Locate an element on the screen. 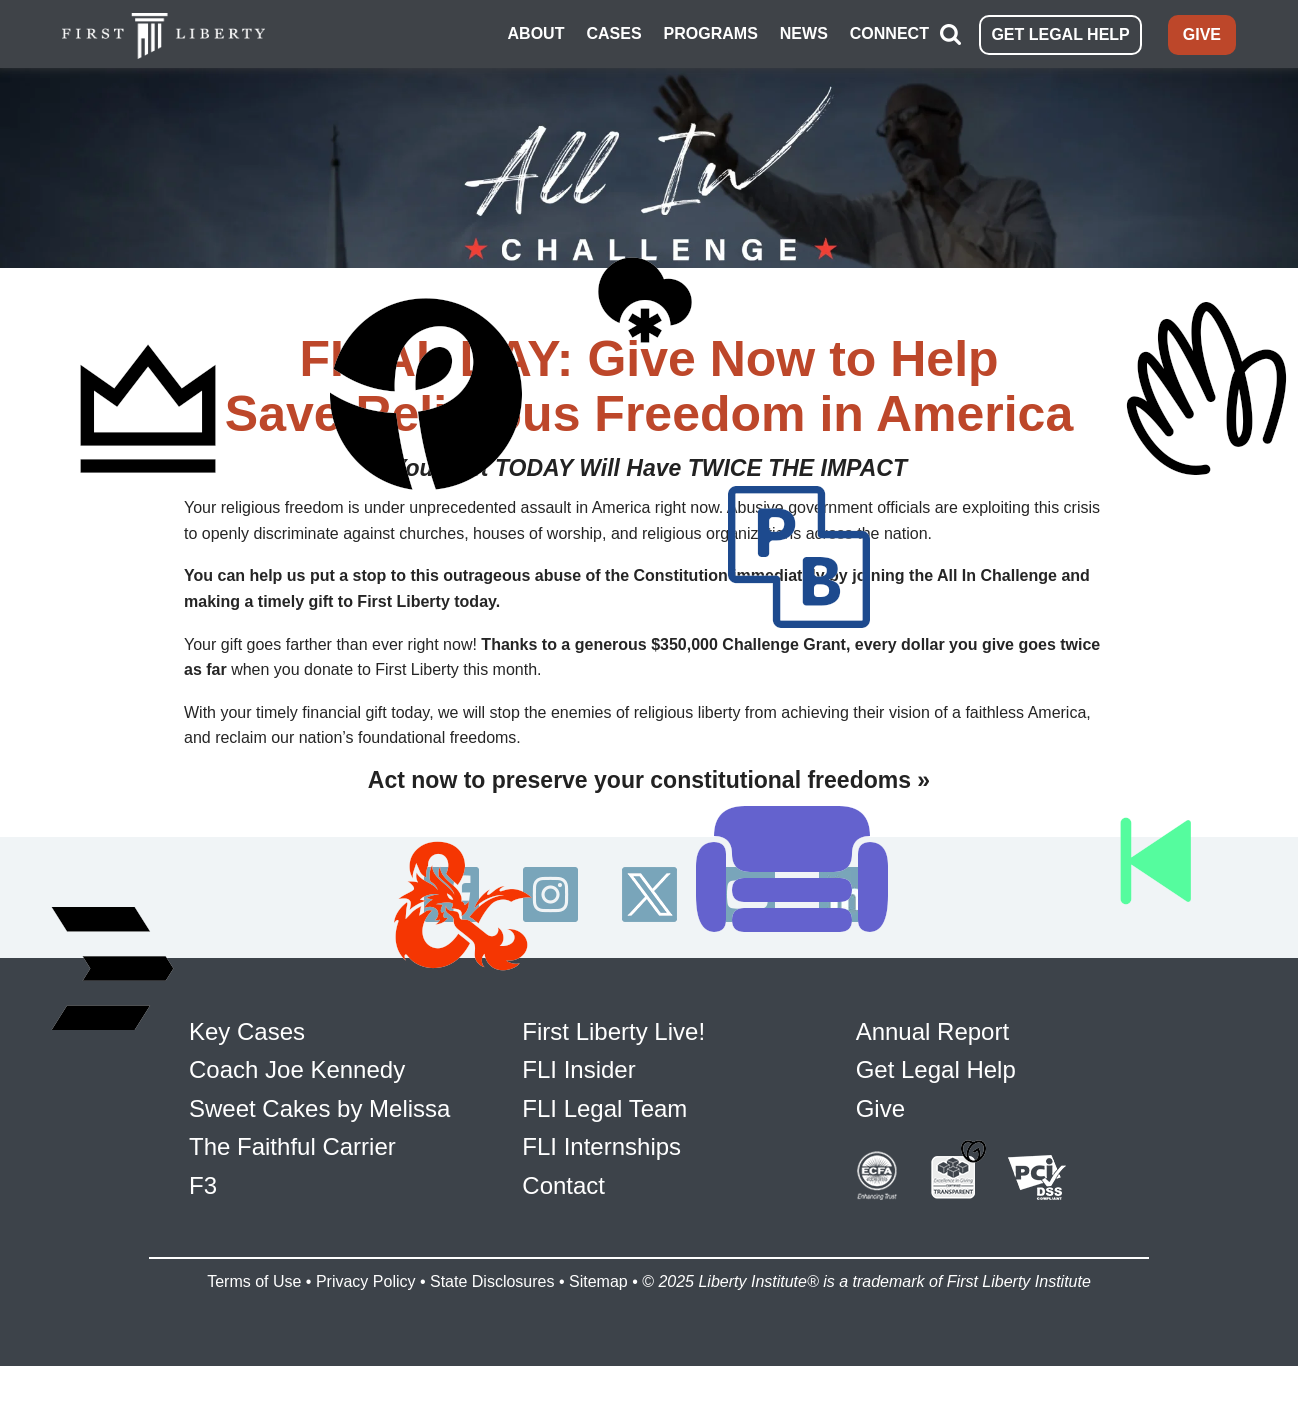 The height and width of the screenshot is (1416, 1298). open pixlr photo editing app is located at coordinates (426, 394).